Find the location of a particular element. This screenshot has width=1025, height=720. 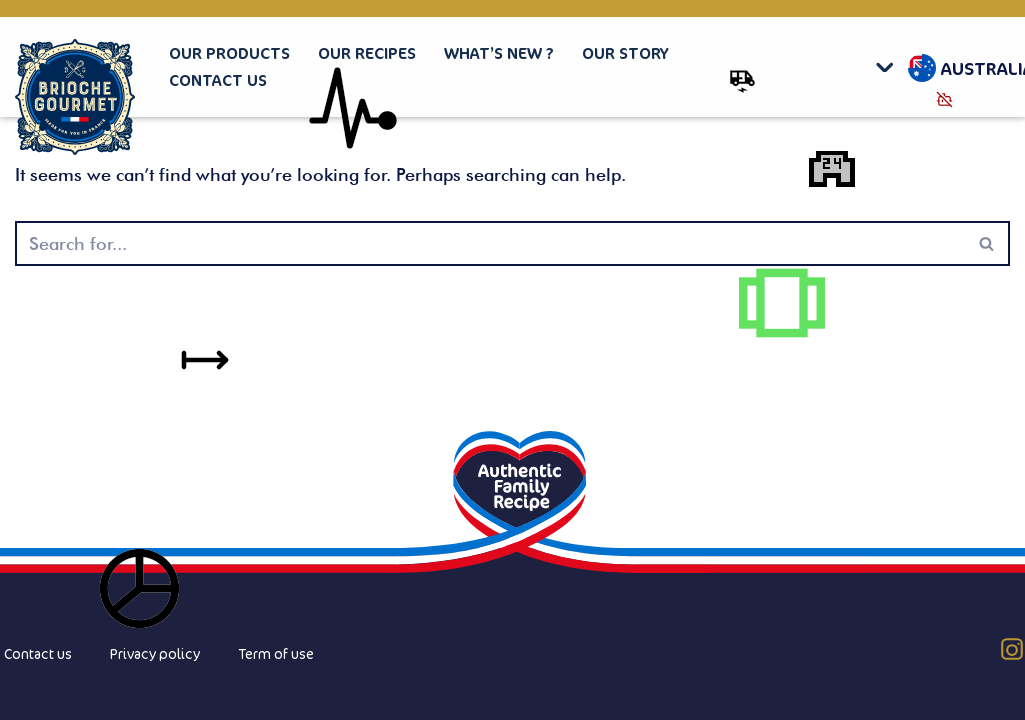

find nearby convenience stores is located at coordinates (832, 169).